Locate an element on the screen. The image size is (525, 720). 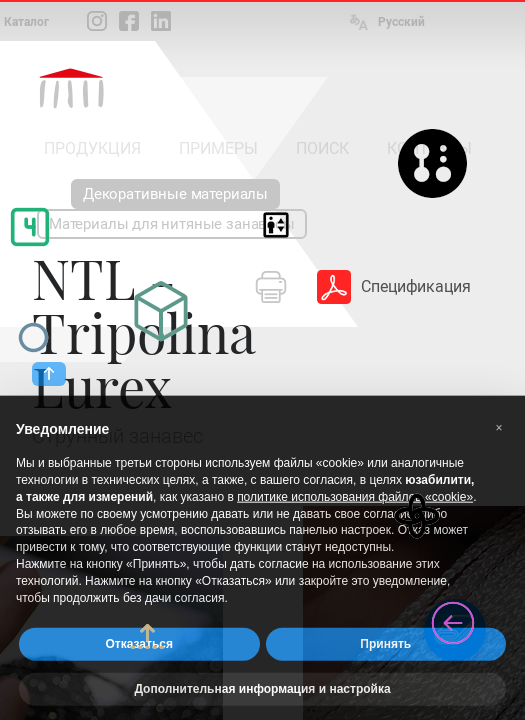
view package or dependency details is located at coordinates (161, 312).